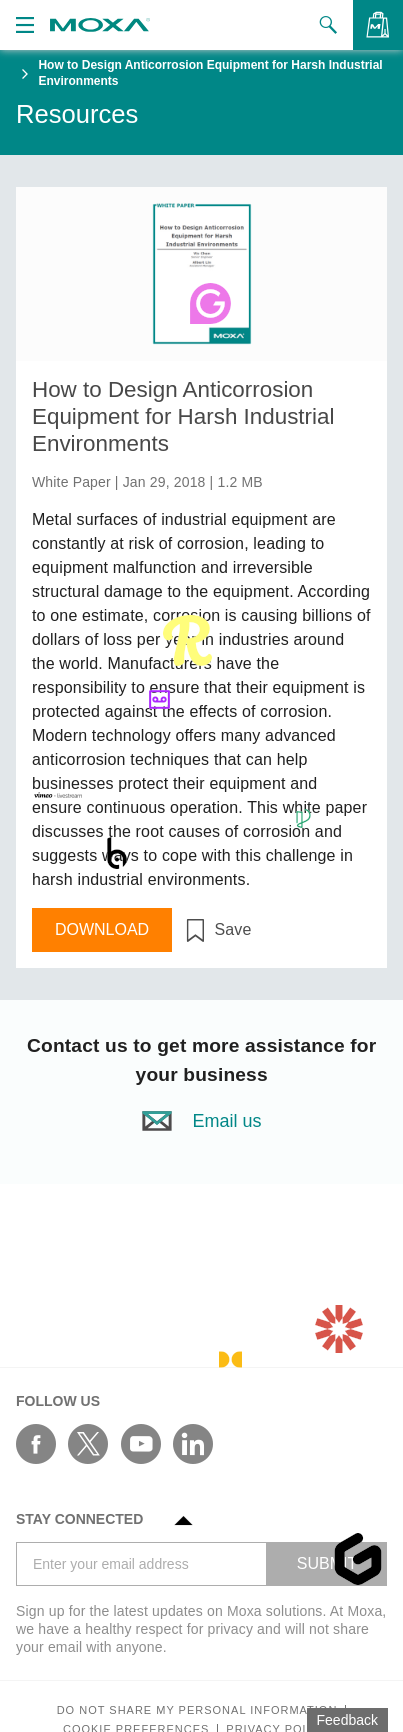 Image resolution: width=403 pixels, height=1732 pixels. I want to click on open the RunRun.it app, so click(187, 640).